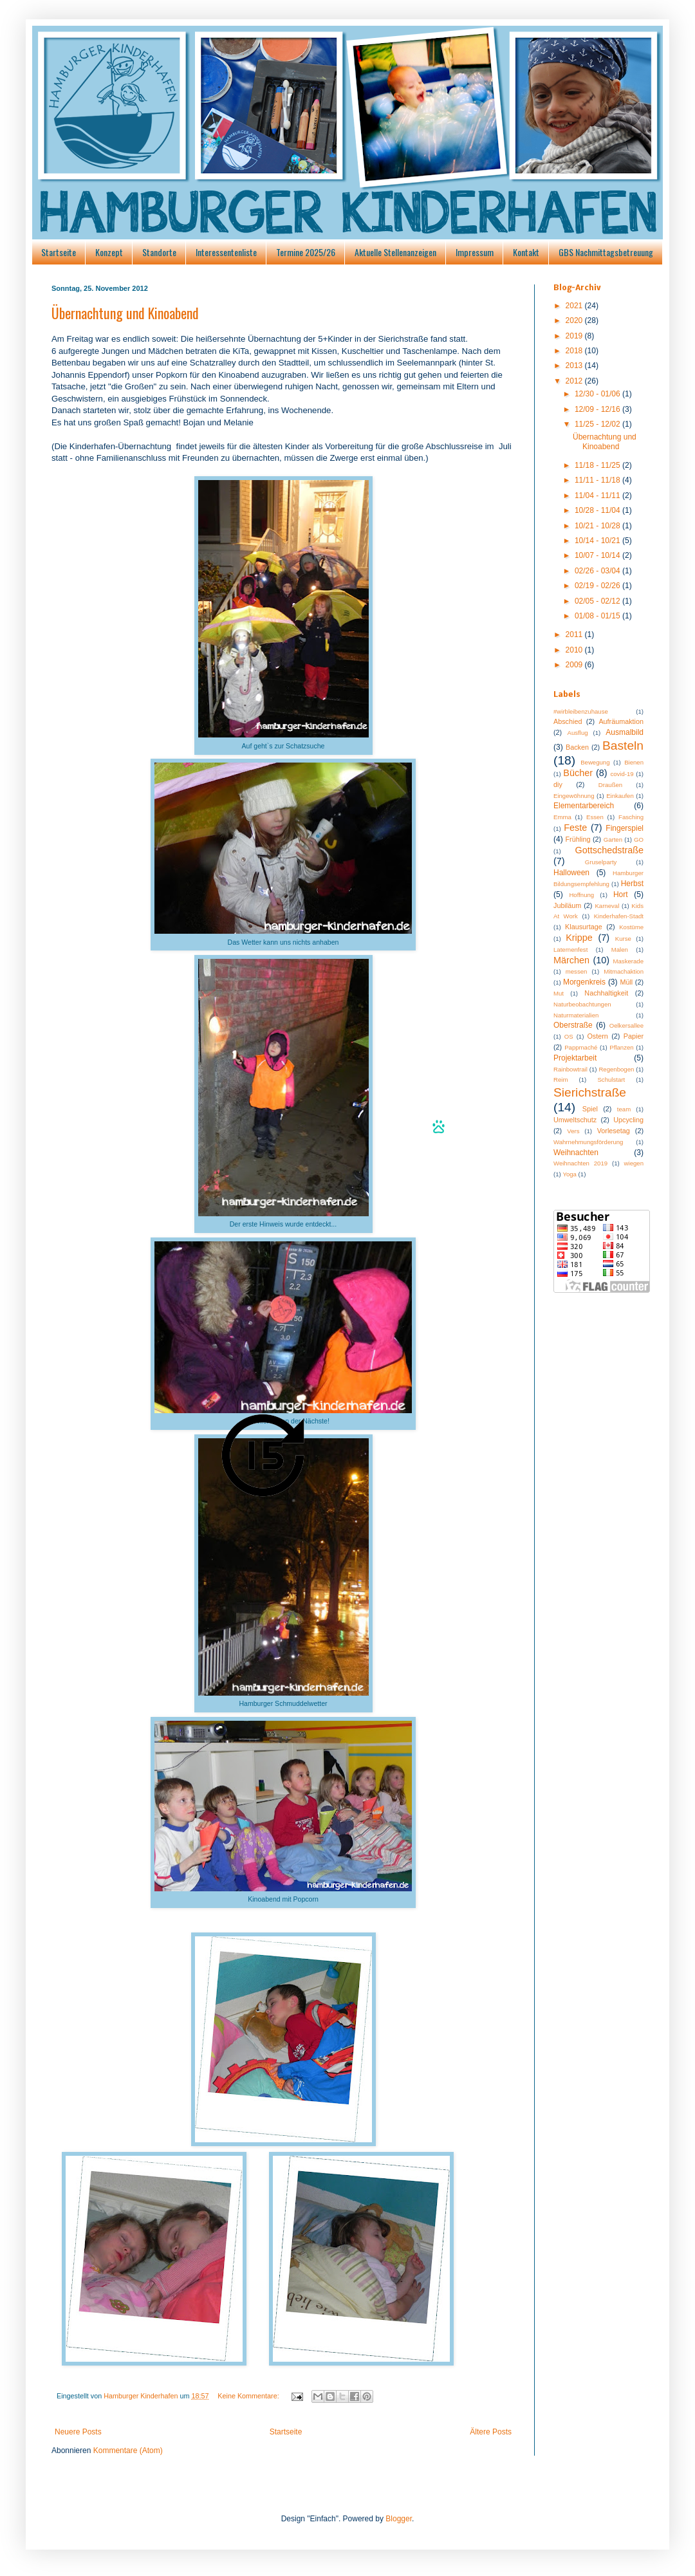 This screenshot has height=2576, width=695. Describe the element at coordinates (438, 1126) in the screenshot. I see `open Baidu app` at that location.